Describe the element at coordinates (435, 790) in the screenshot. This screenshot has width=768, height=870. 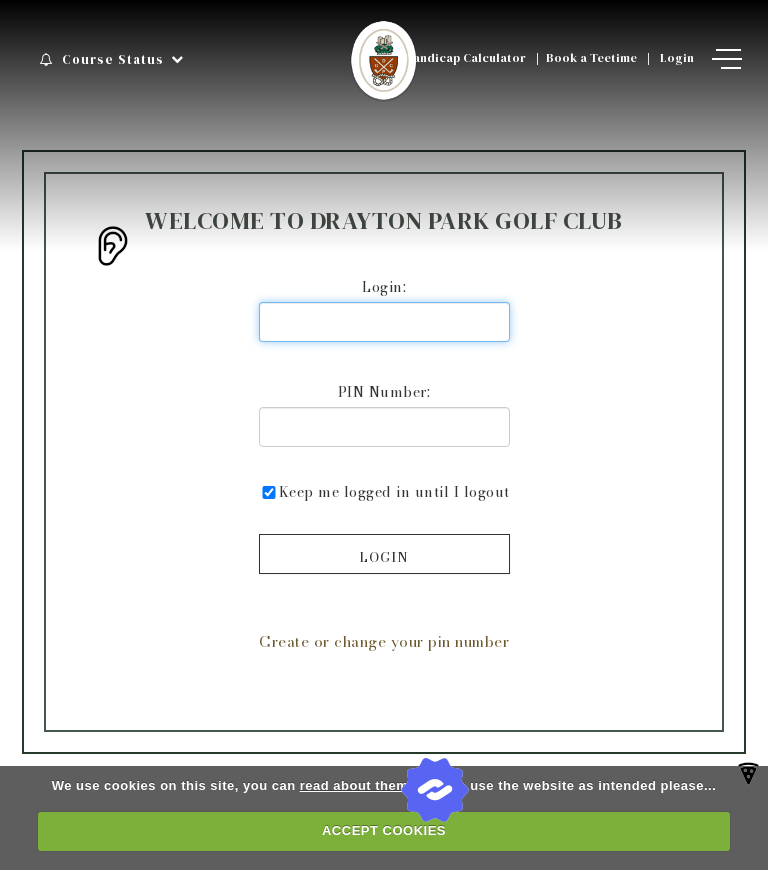
I see `indicates a discord partnered server` at that location.